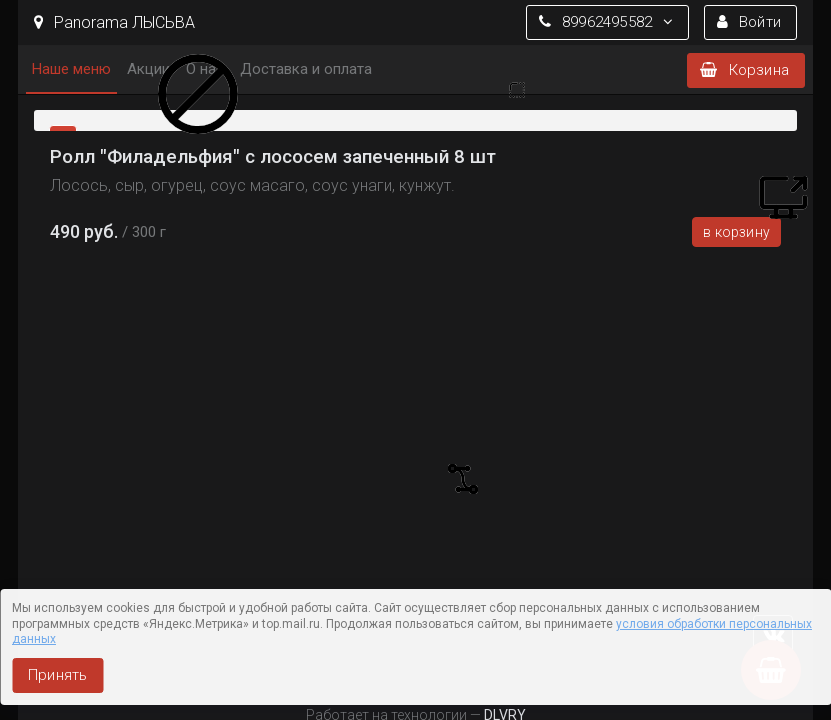  I want to click on adjust corner radius settings, so click(517, 90).